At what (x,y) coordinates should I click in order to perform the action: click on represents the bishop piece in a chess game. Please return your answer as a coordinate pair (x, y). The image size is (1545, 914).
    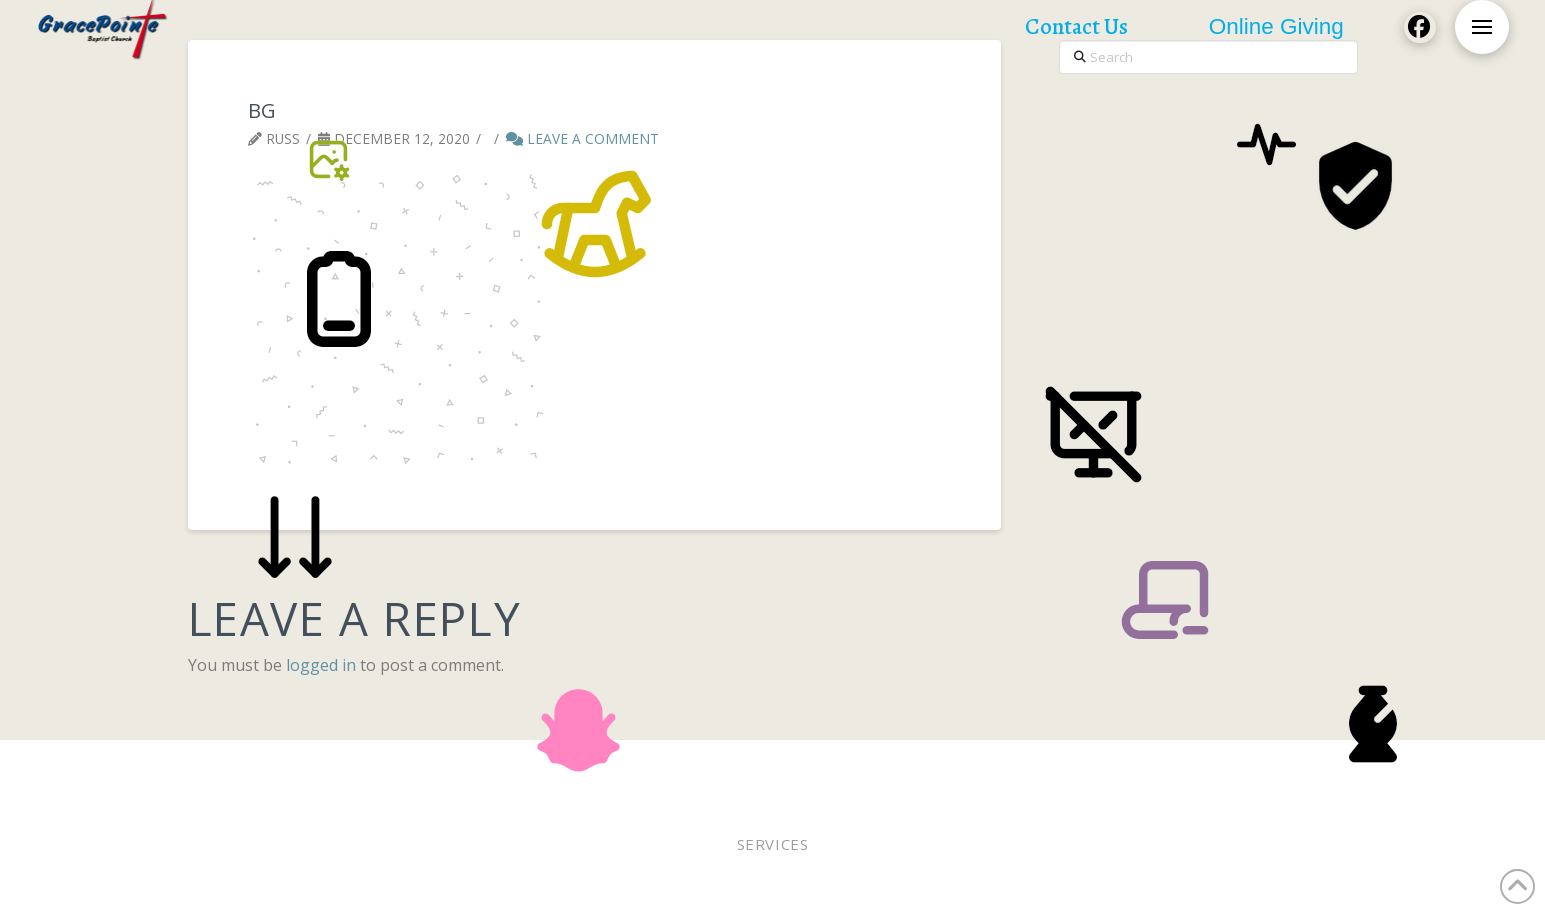
    Looking at the image, I should click on (1373, 724).